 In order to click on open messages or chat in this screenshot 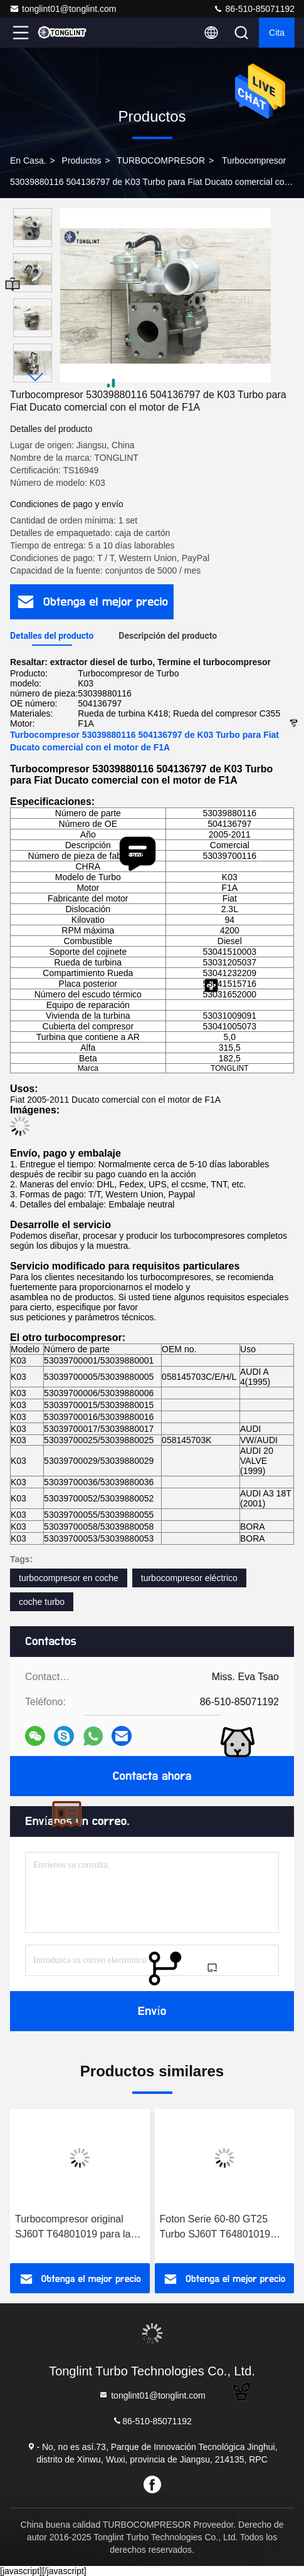, I will do `click(137, 853)`.